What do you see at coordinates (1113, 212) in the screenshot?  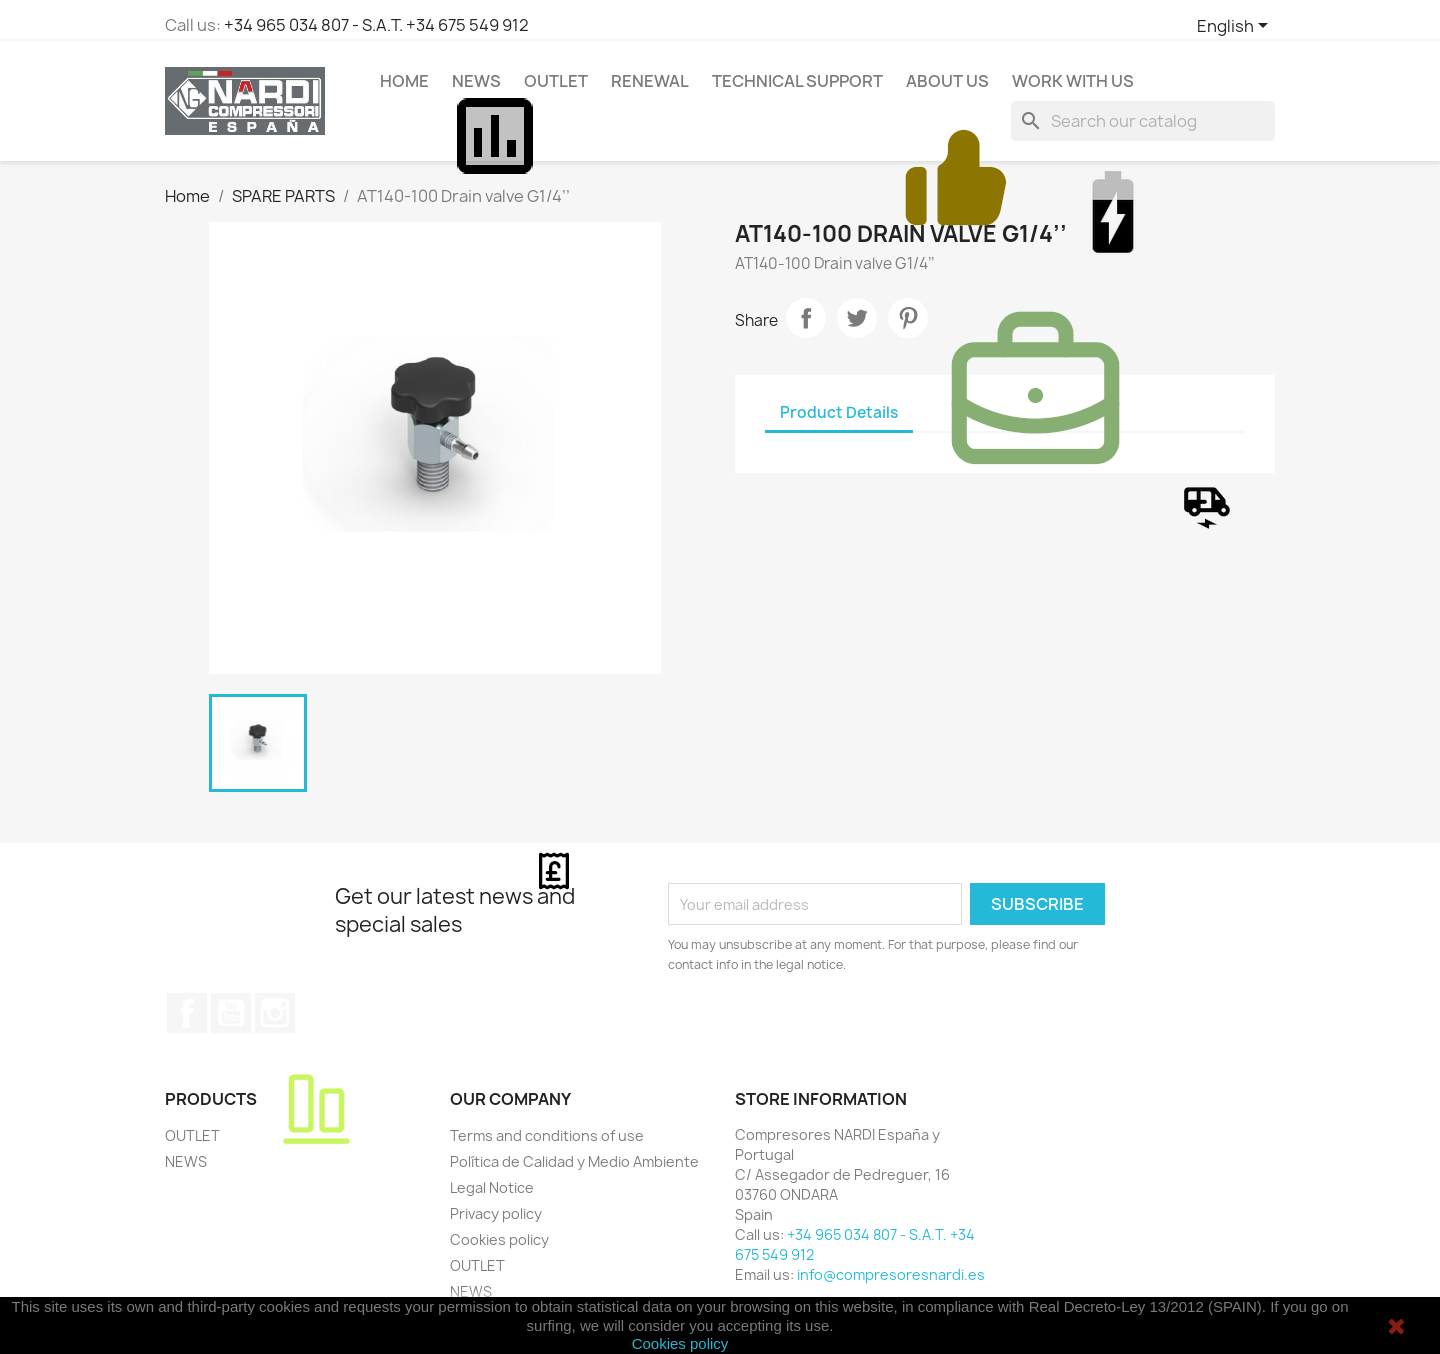 I see `battery charging at 80%` at bounding box center [1113, 212].